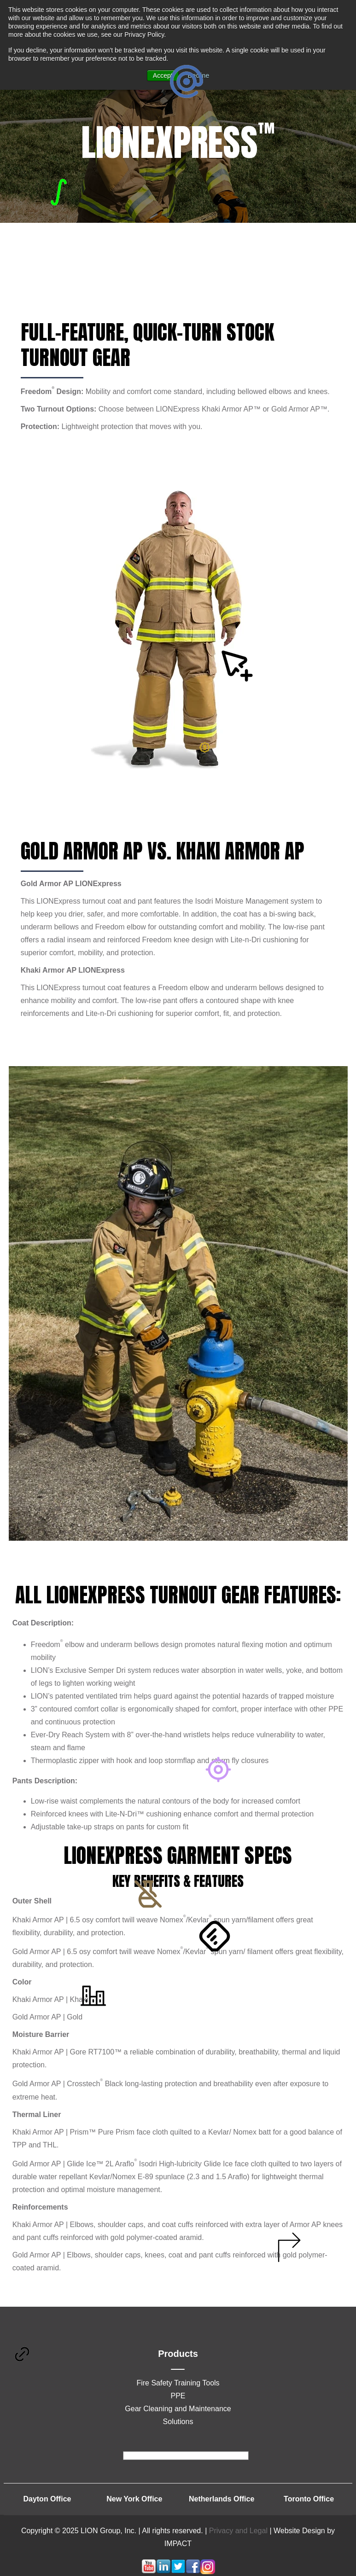 This screenshot has width=356, height=2576. I want to click on view city or urban locations, so click(93, 1996).